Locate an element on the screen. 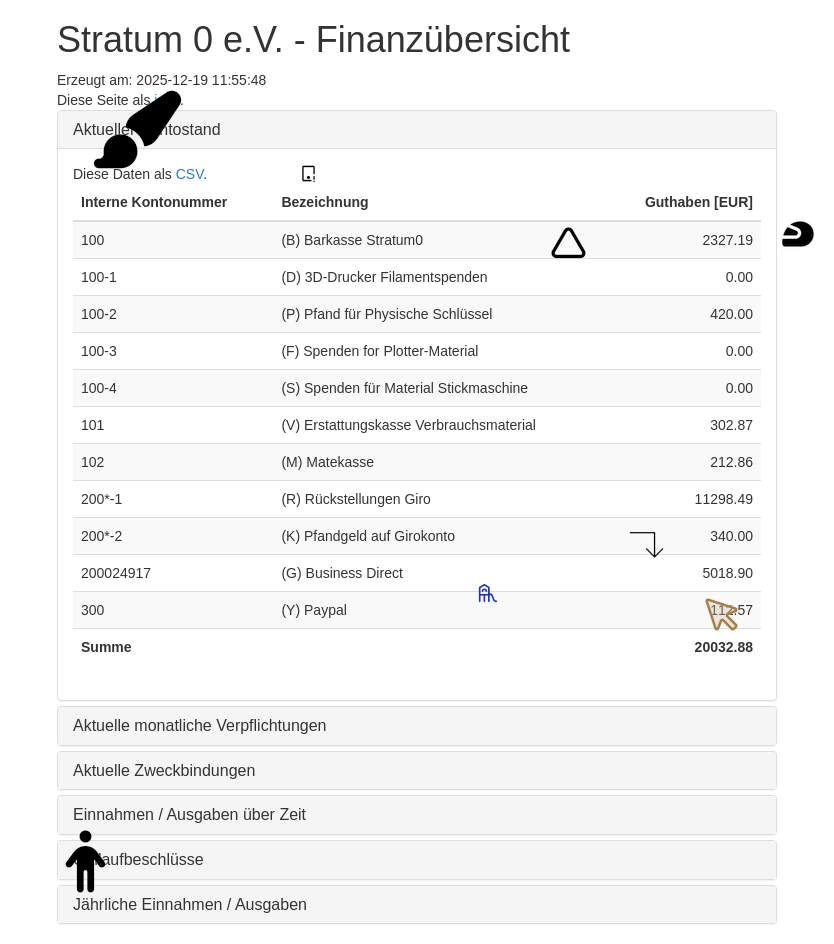 The width and height of the screenshot is (834, 944). access drawing or painting tools is located at coordinates (137, 129).